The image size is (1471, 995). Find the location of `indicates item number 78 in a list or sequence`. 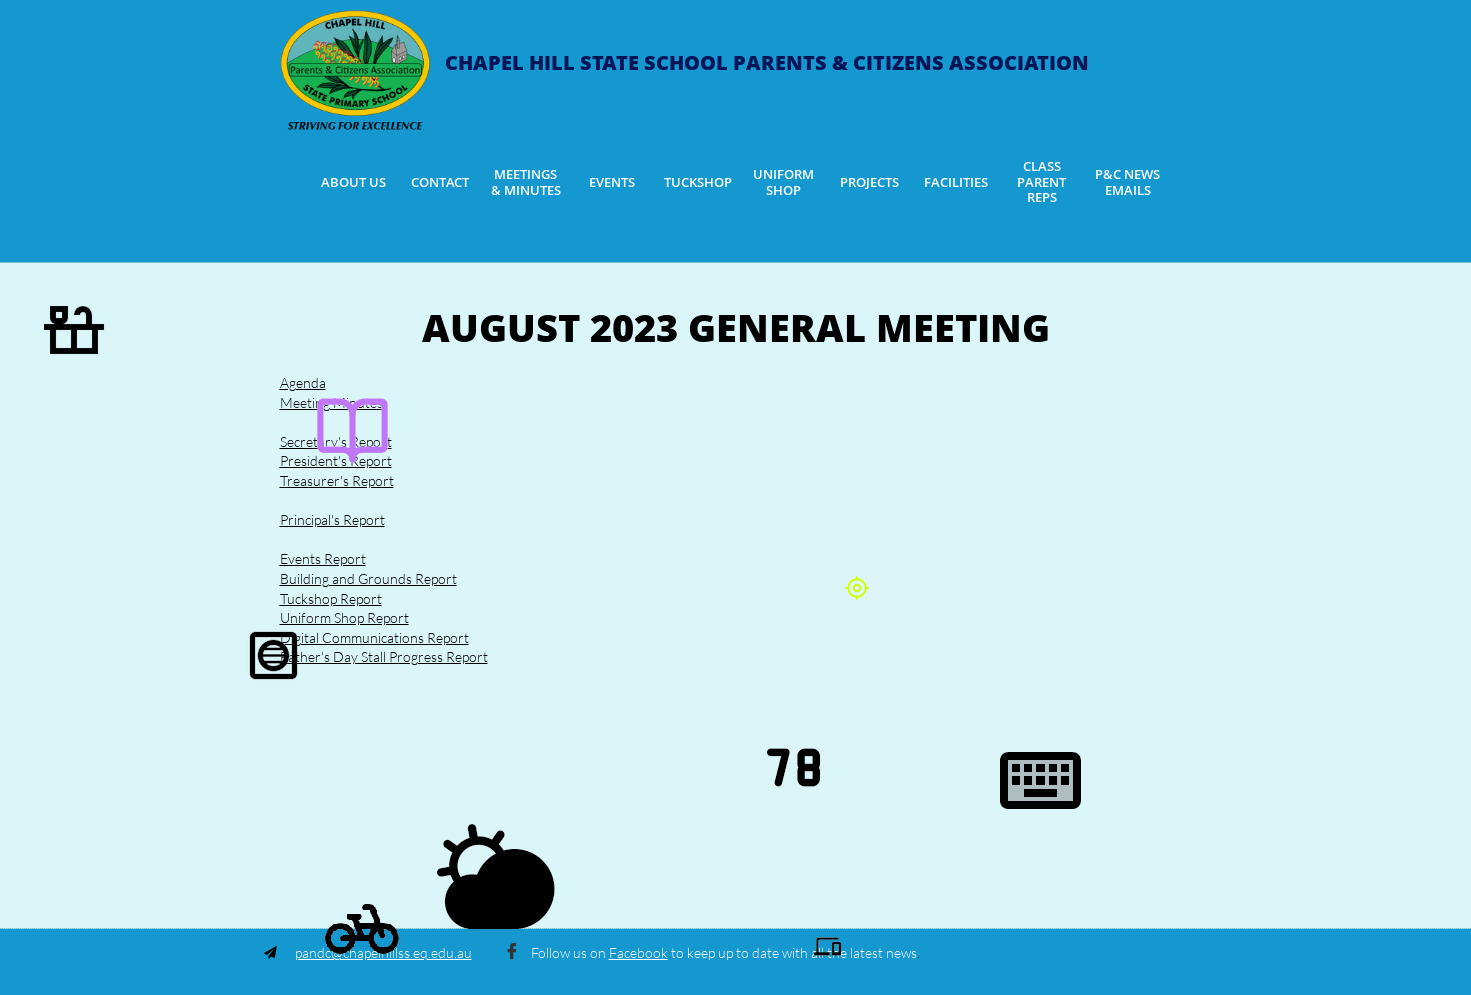

indicates item number 78 in a list or sequence is located at coordinates (793, 767).